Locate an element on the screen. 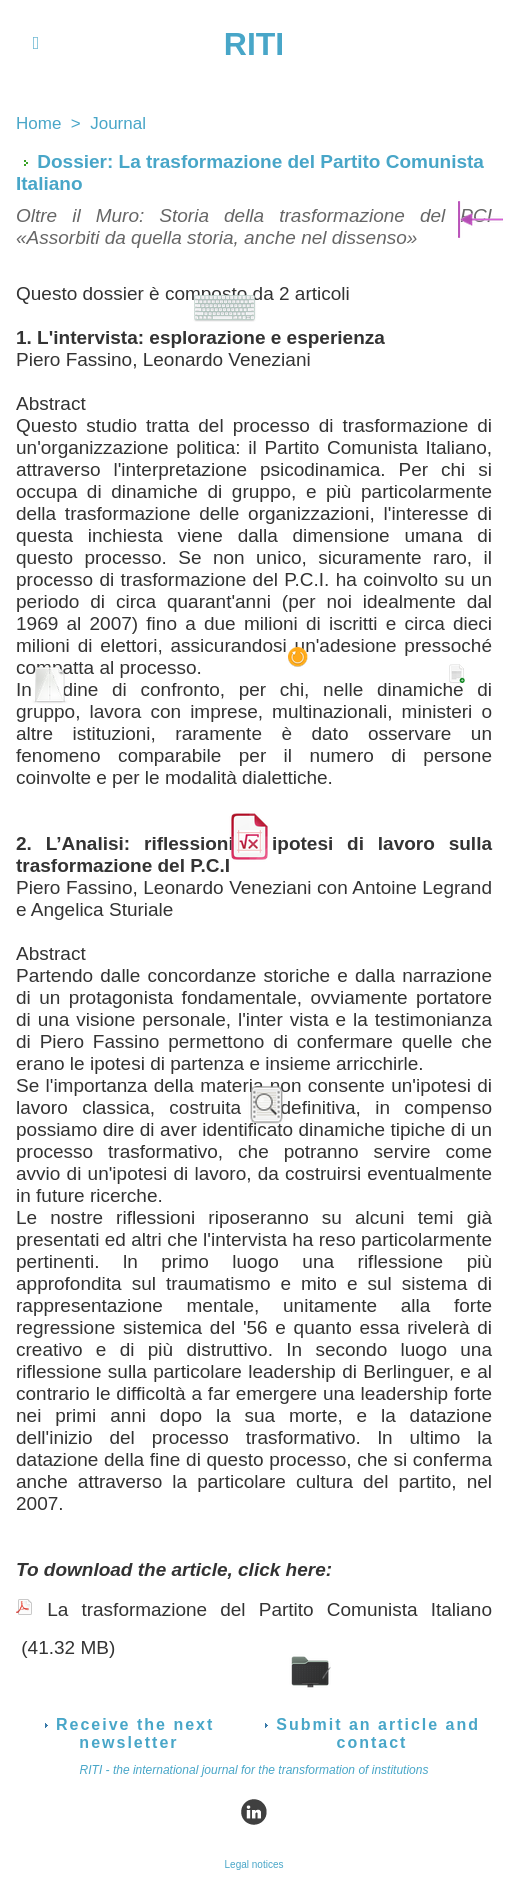  open wacom tablet files and drivers is located at coordinates (310, 1672).